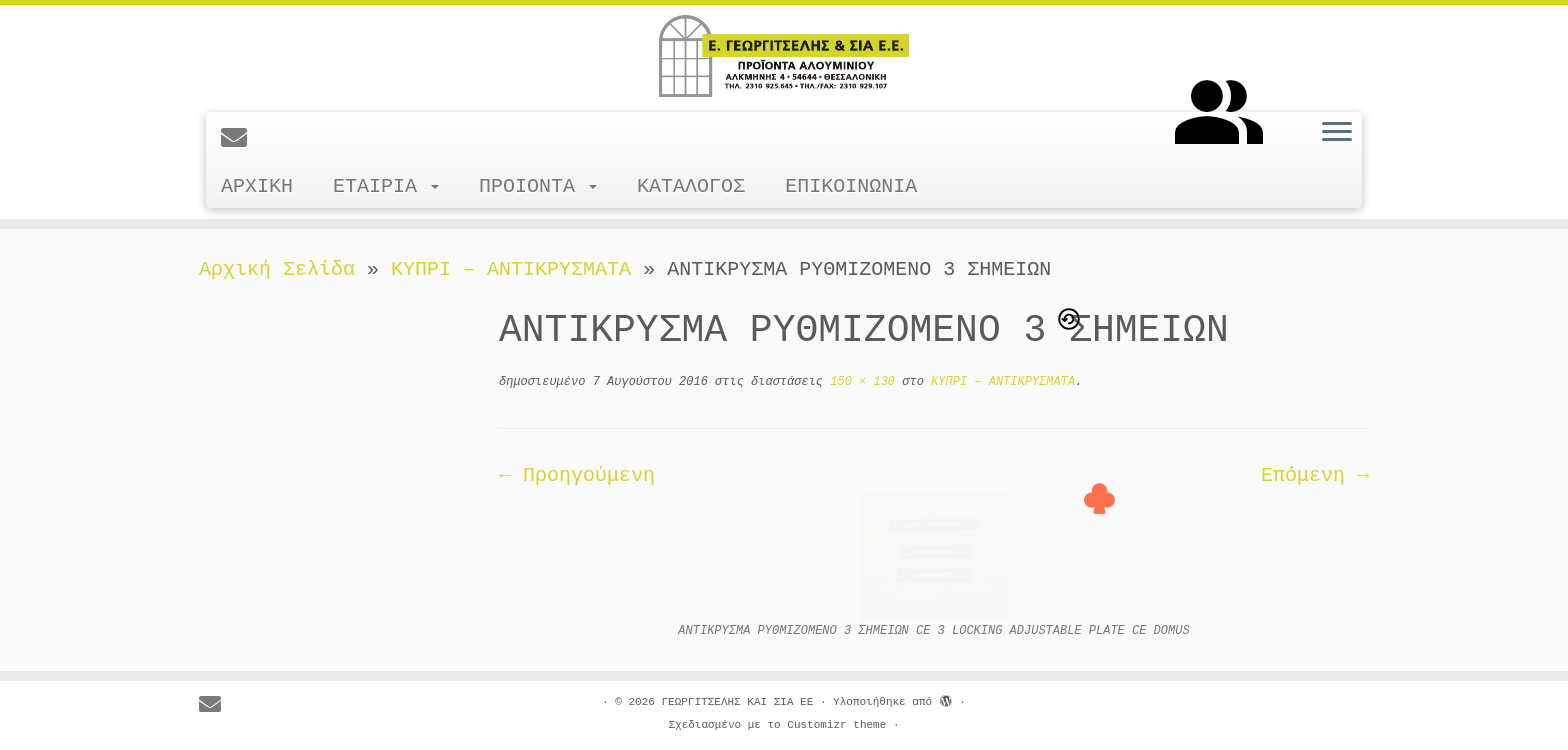  Describe the element at coordinates (1219, 112) in the screenshot. I see `view contacts or people list` at that location.